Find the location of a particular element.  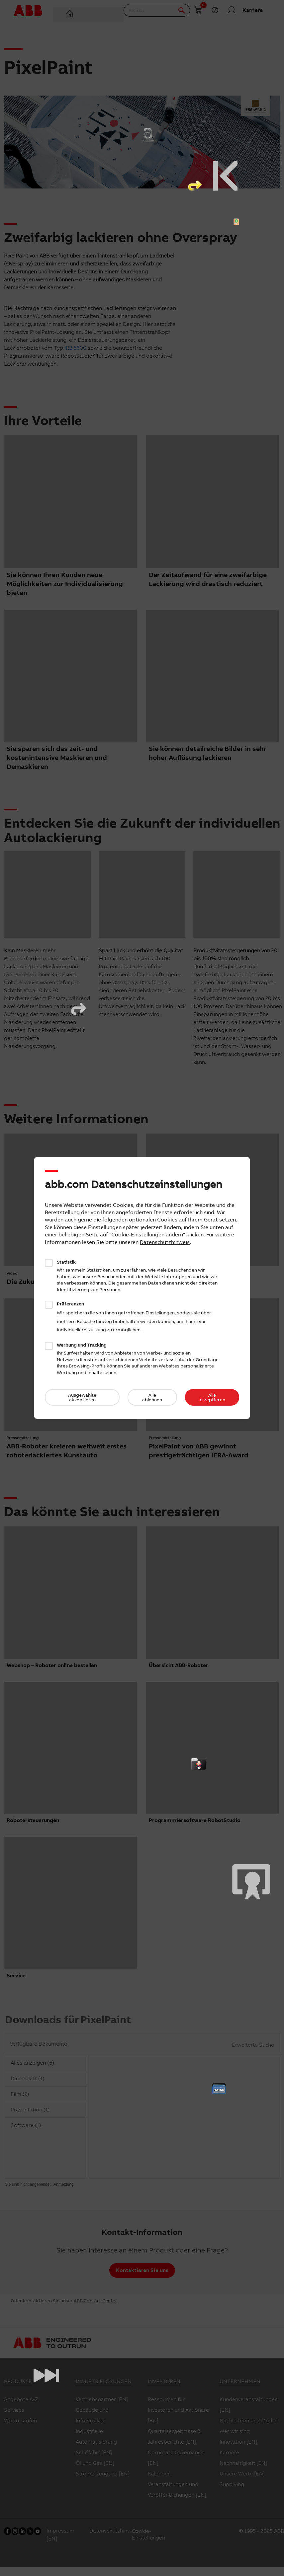

apply underline formatting to selected text is located at coordinates (148, 135).